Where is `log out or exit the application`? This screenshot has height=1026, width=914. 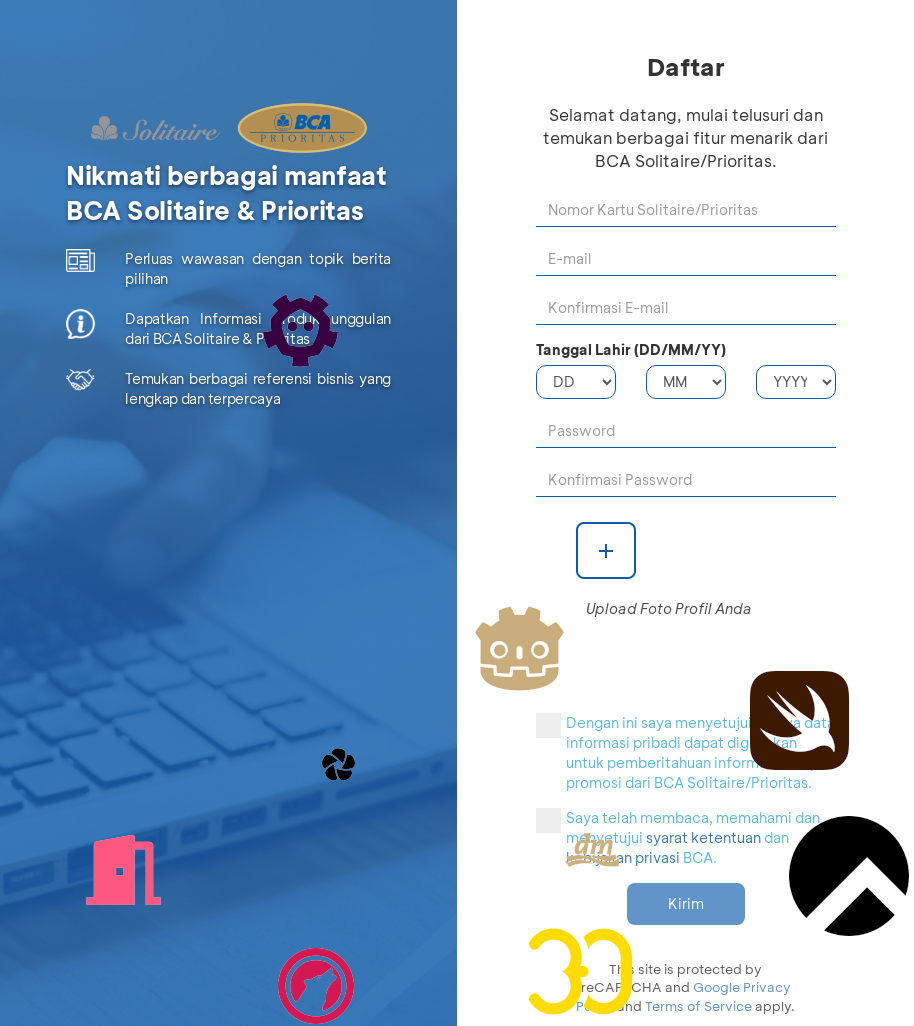
log out or exit the application is located at coordinates (123, 871).